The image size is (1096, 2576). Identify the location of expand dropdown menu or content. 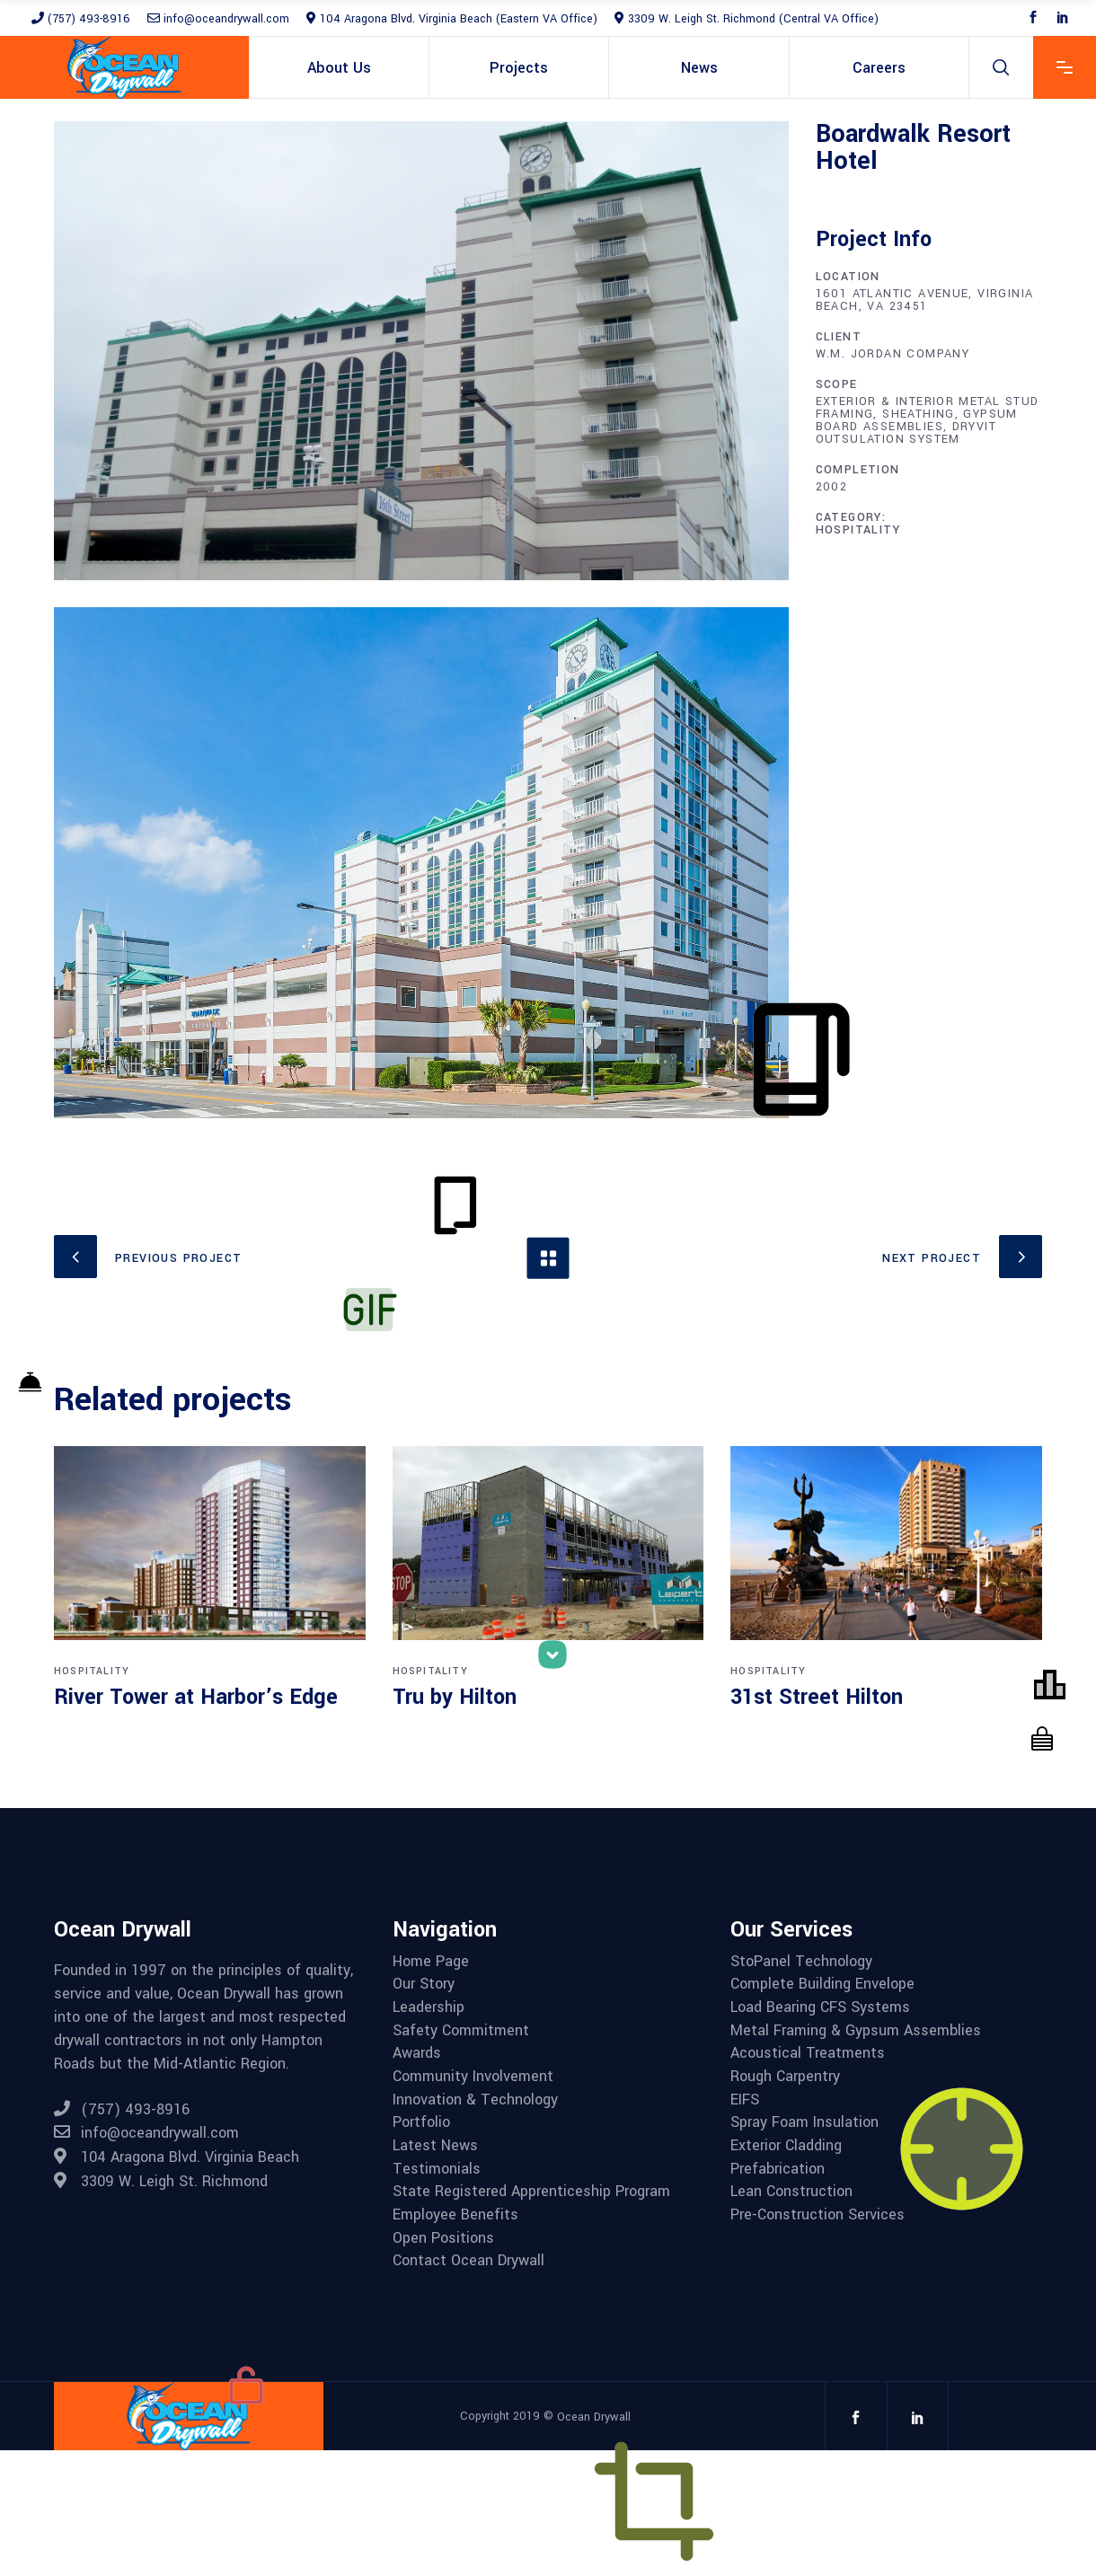
(552, 1654).